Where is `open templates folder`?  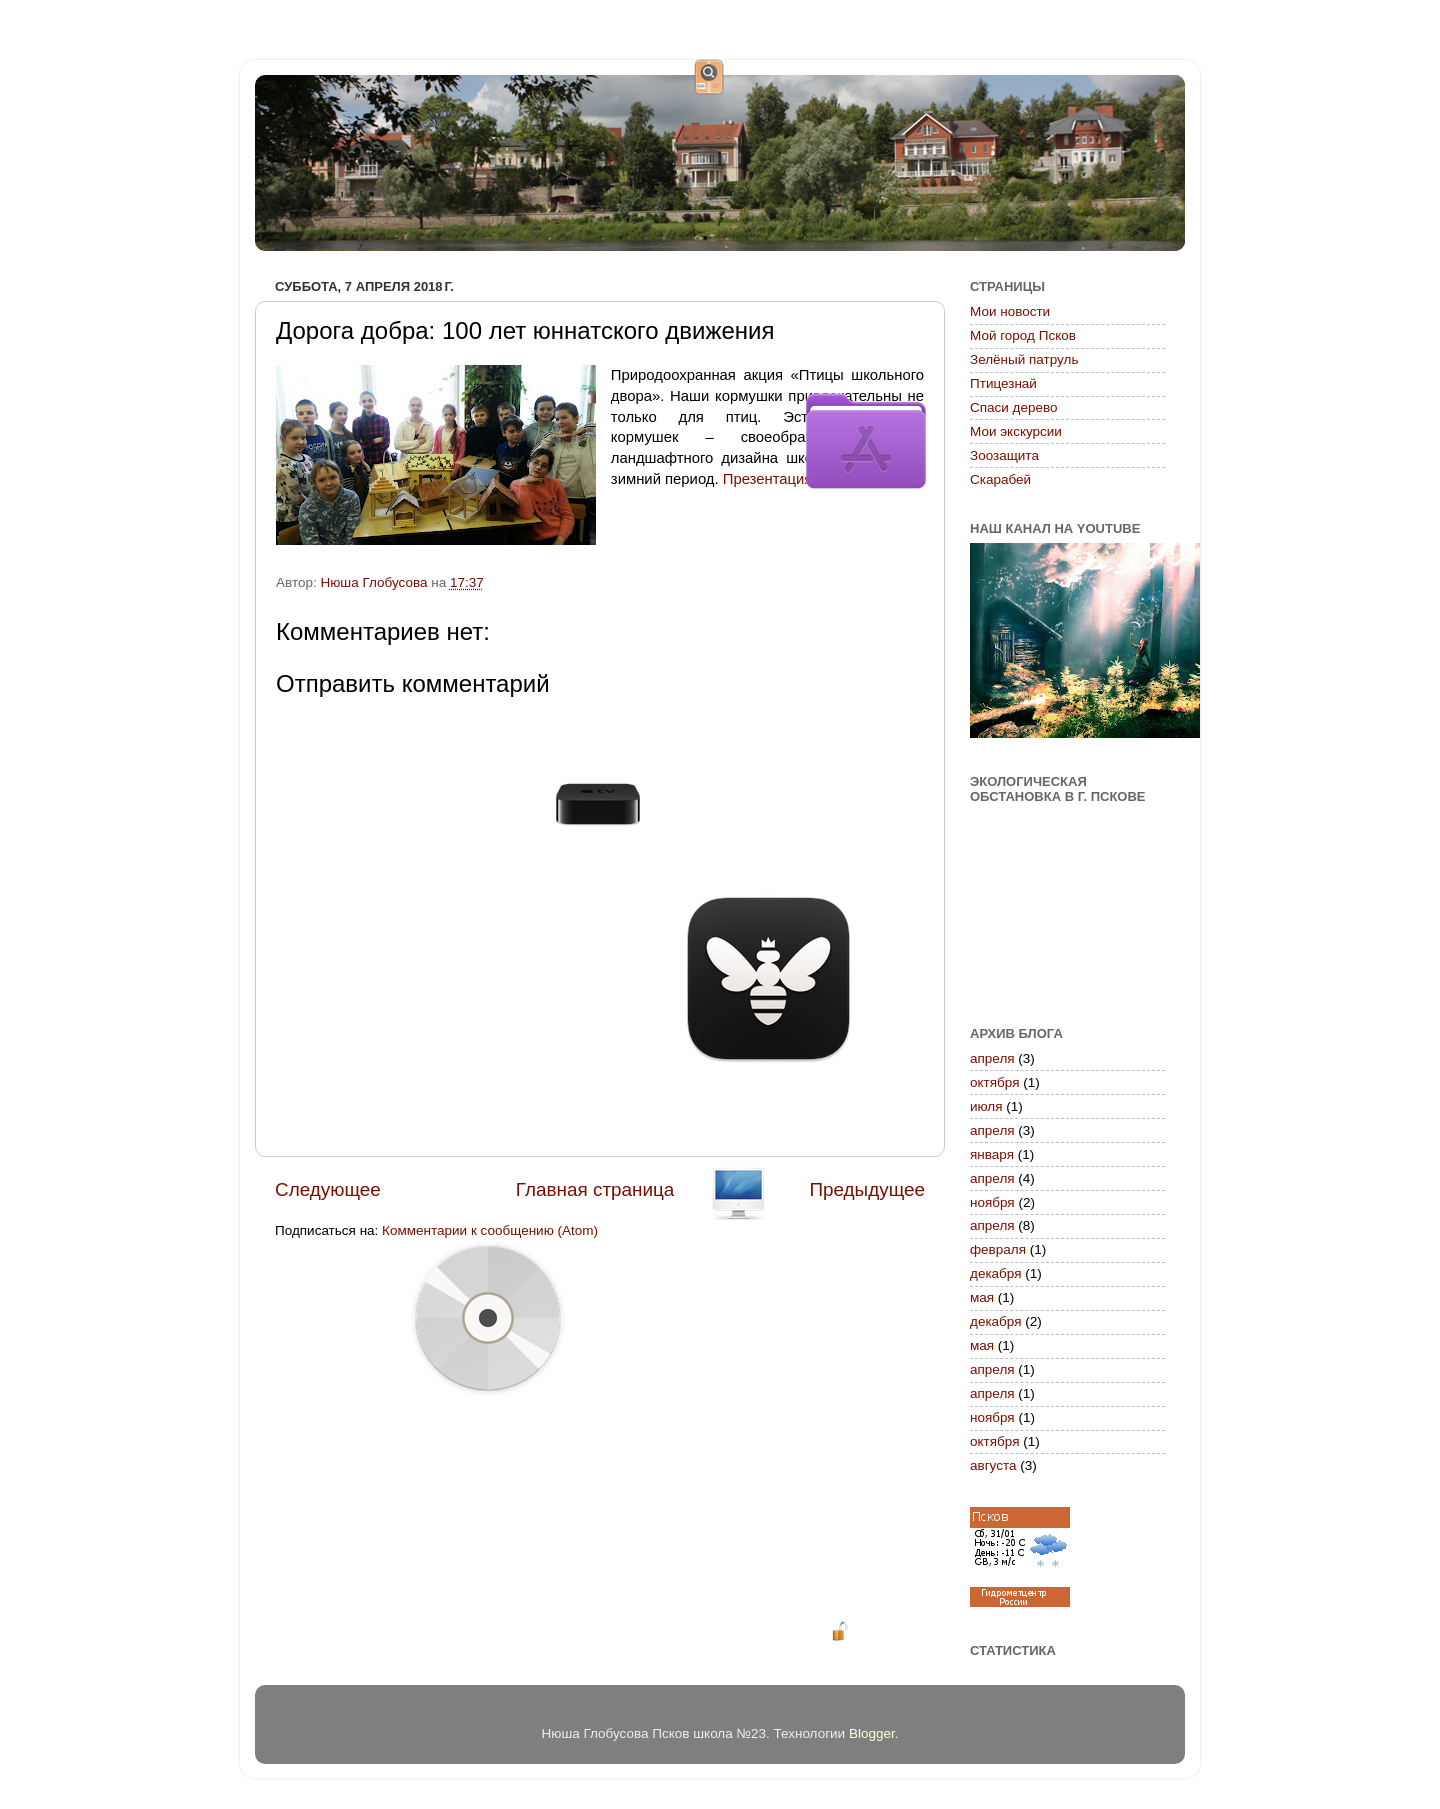
open templates folder is located at coordinates (866, 441).